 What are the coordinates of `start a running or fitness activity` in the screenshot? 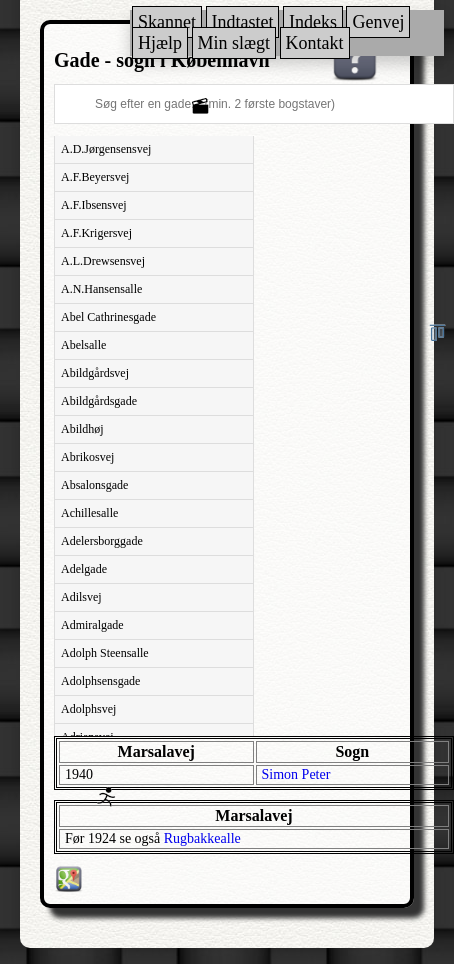 It's located at (106, 796).